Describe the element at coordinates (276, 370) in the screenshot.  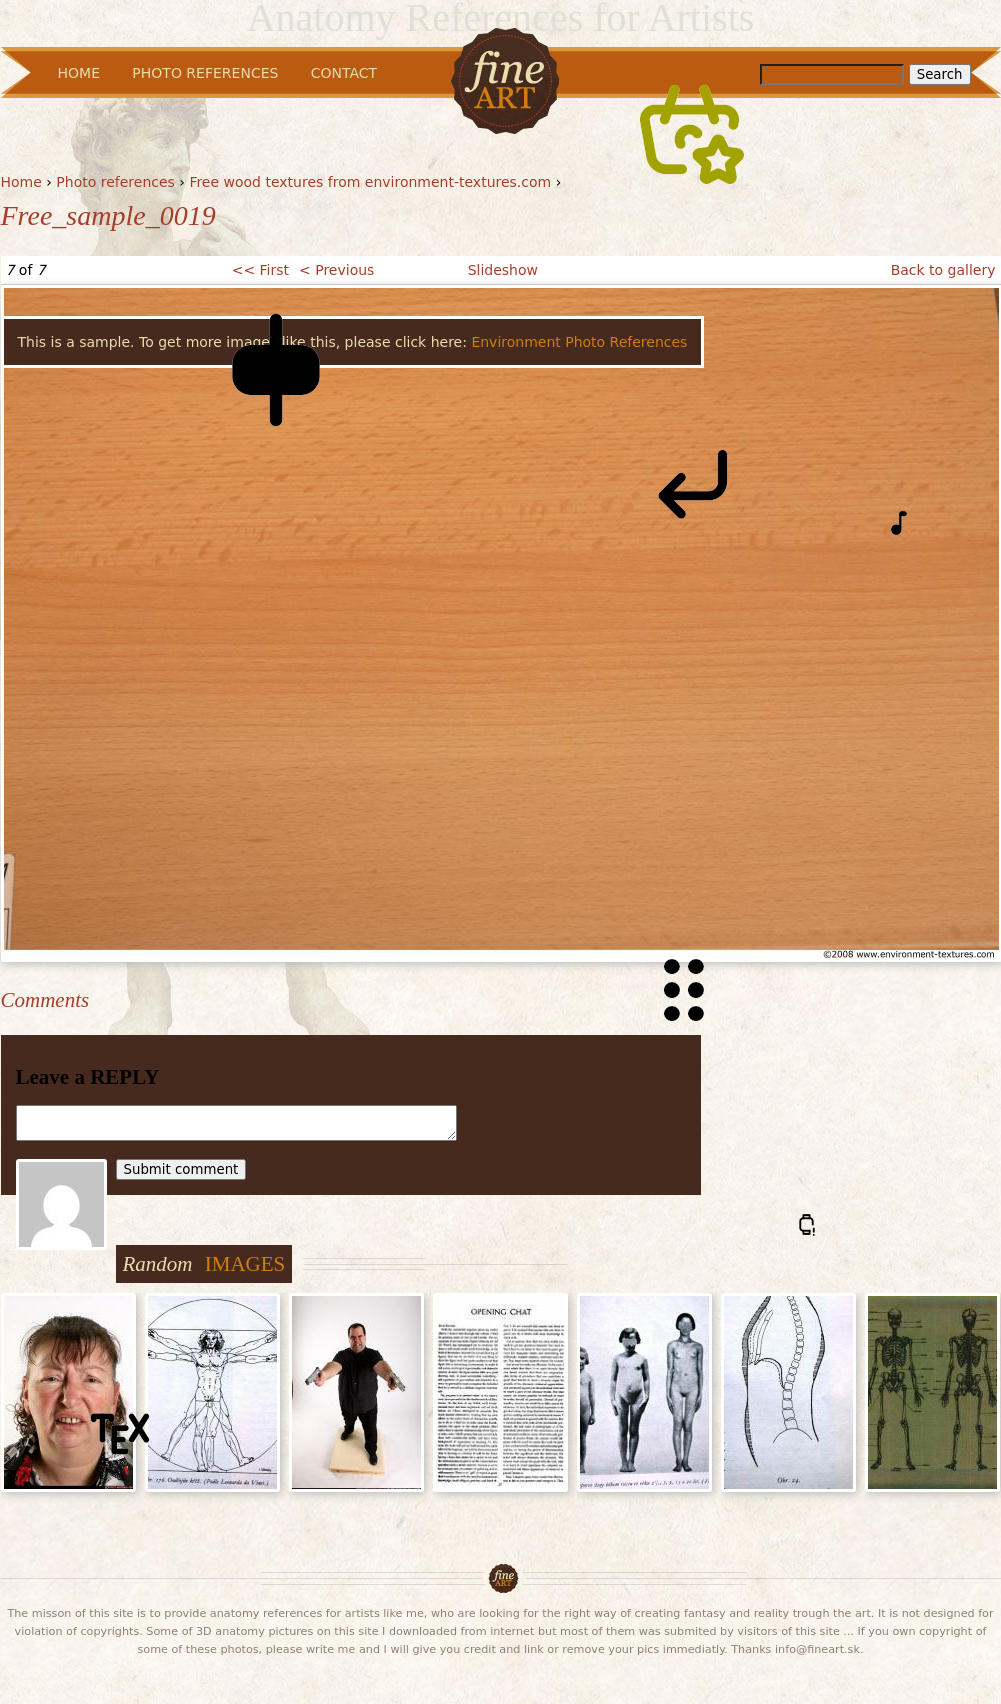
I see `center align content horizontally` at that location.